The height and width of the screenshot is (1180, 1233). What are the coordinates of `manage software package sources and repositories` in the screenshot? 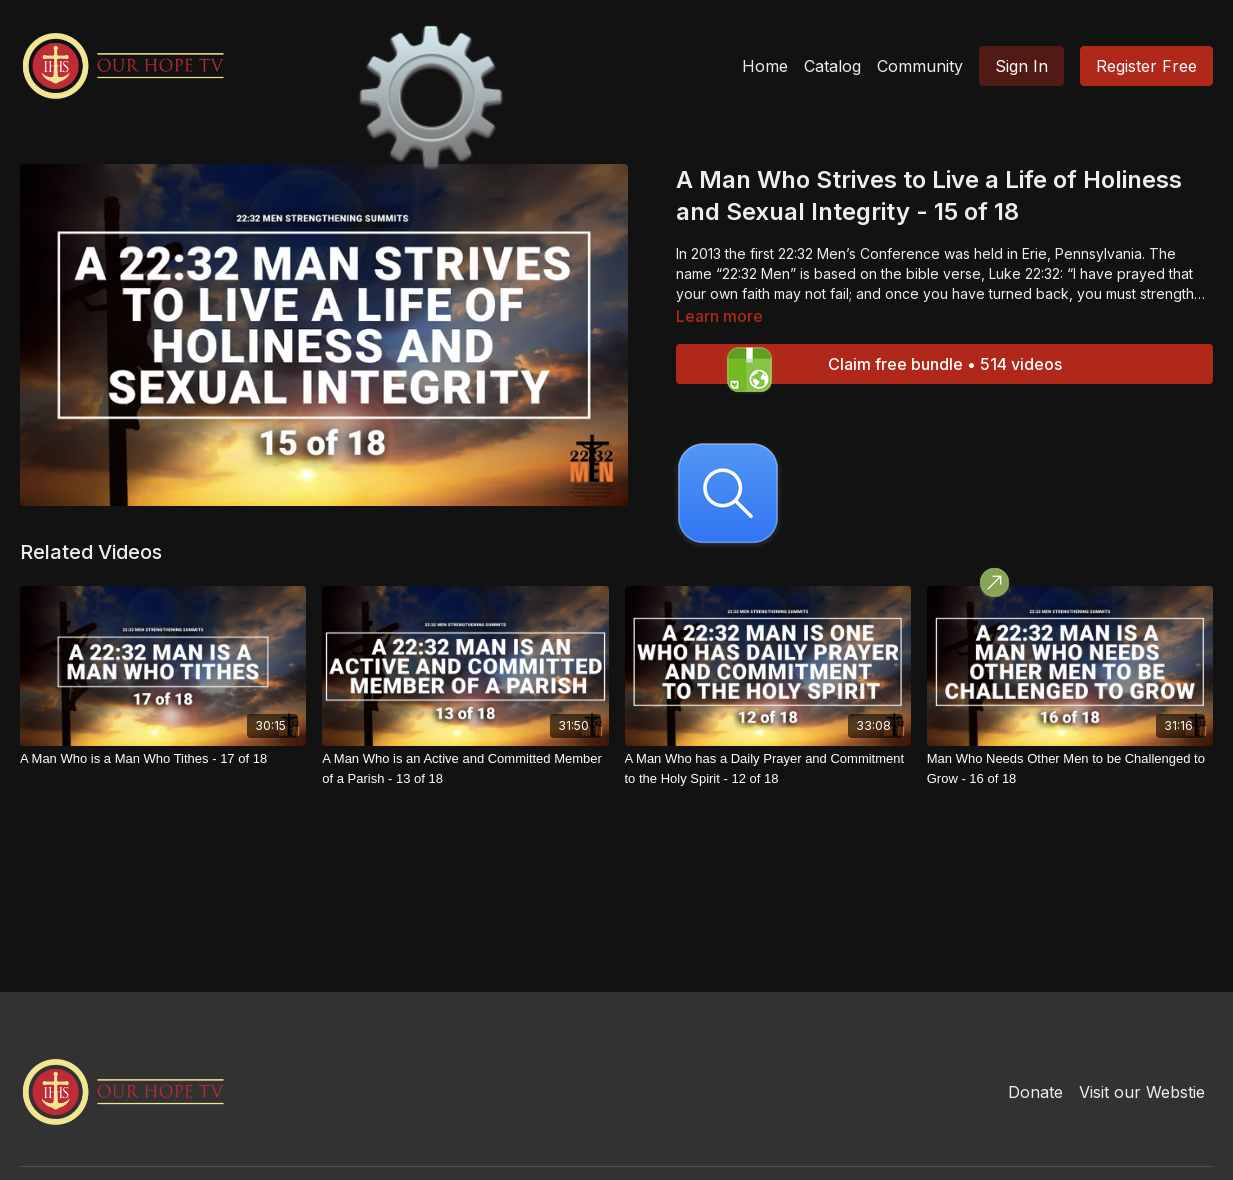 It's located at (749, 370).